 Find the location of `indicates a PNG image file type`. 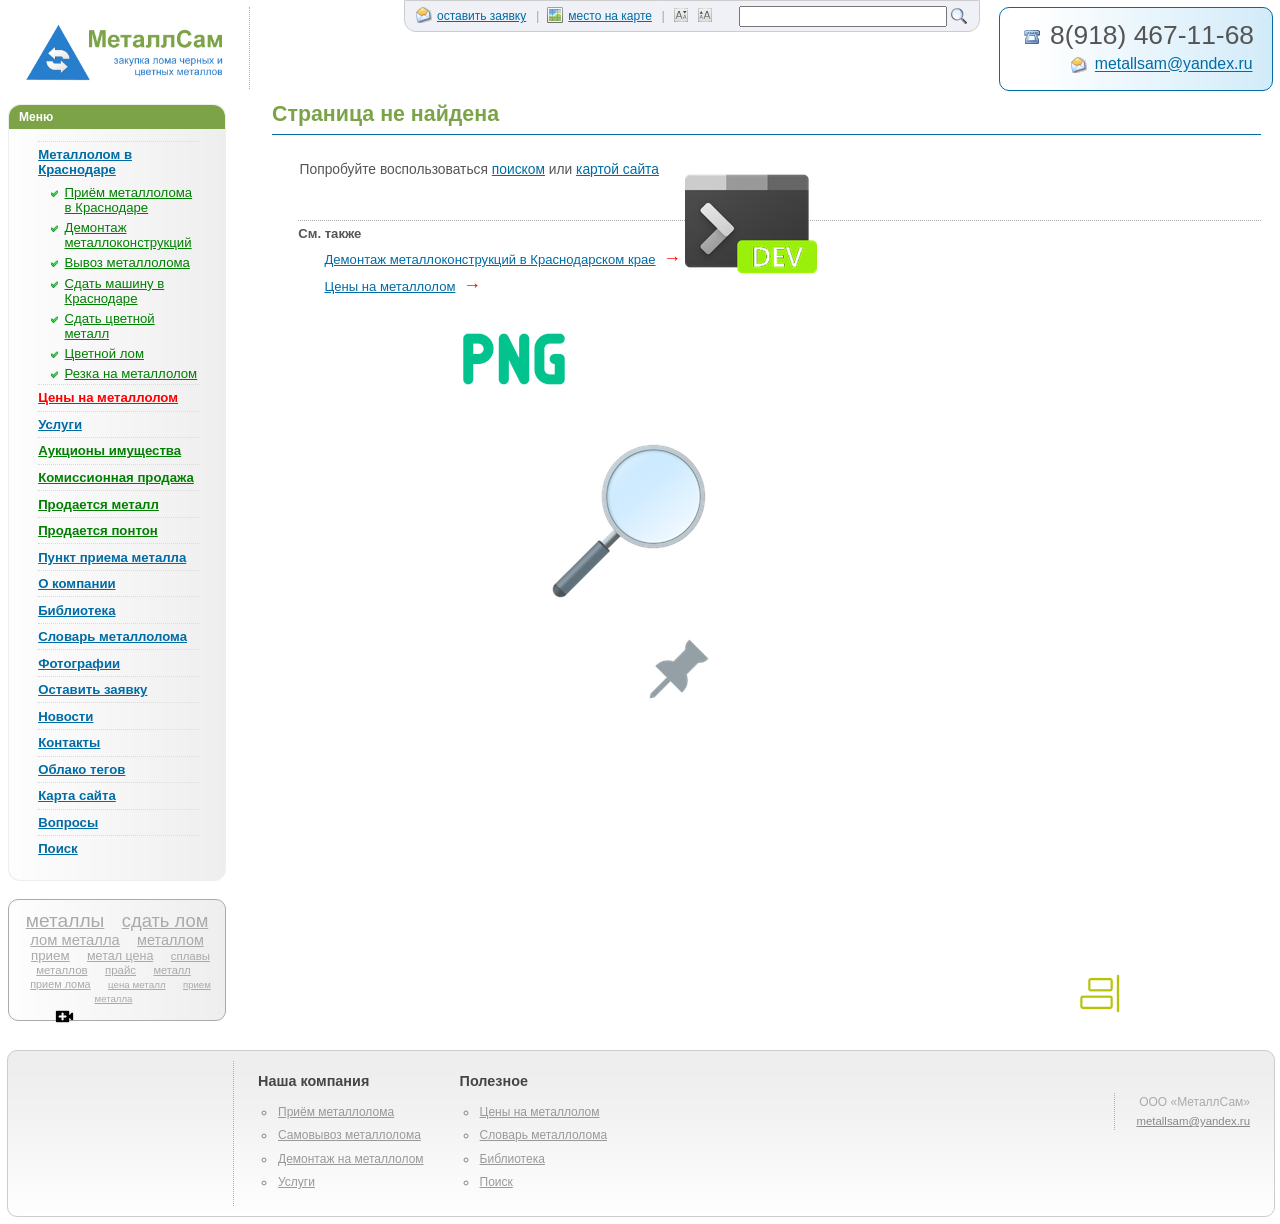

indicates a PNG image file type is located at coordinates (514, 359).